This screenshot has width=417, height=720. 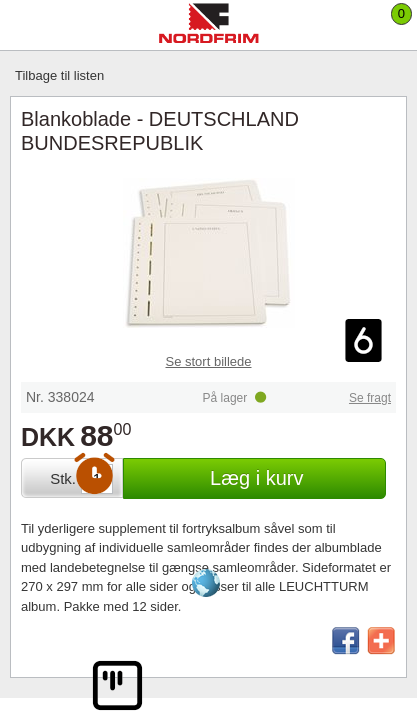 What do you see at coordinates (94, 473) in the screenshot?
I see `set or manage alarms` at bounding box center [94, 473].